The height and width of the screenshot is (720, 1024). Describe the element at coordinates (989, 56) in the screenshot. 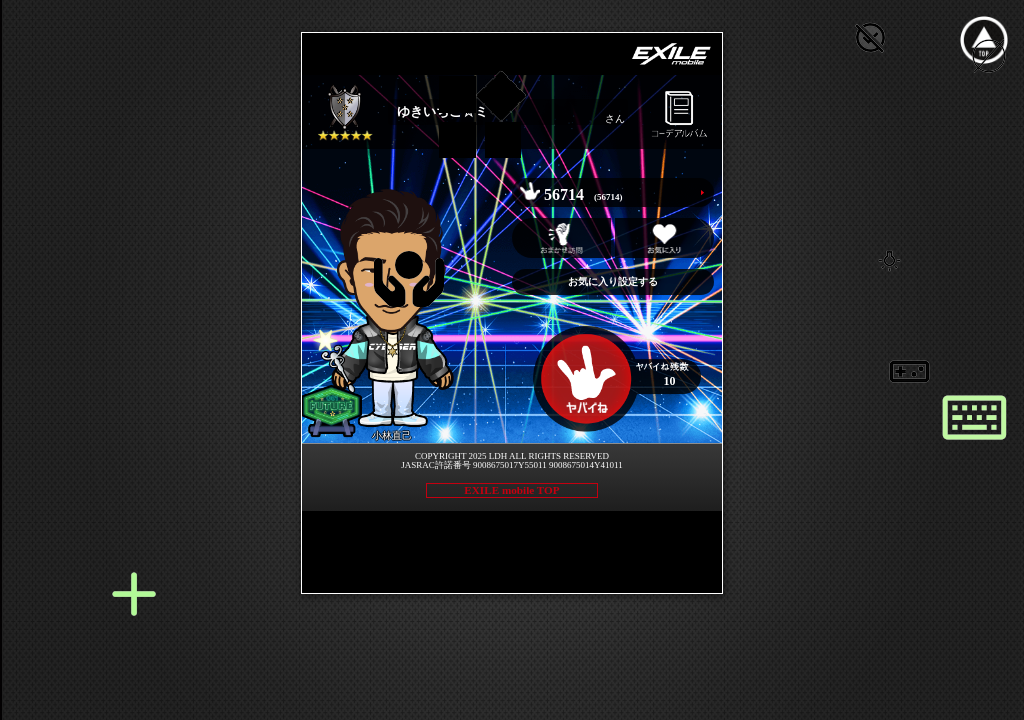

I see `indicates an empty or null state` at that location.